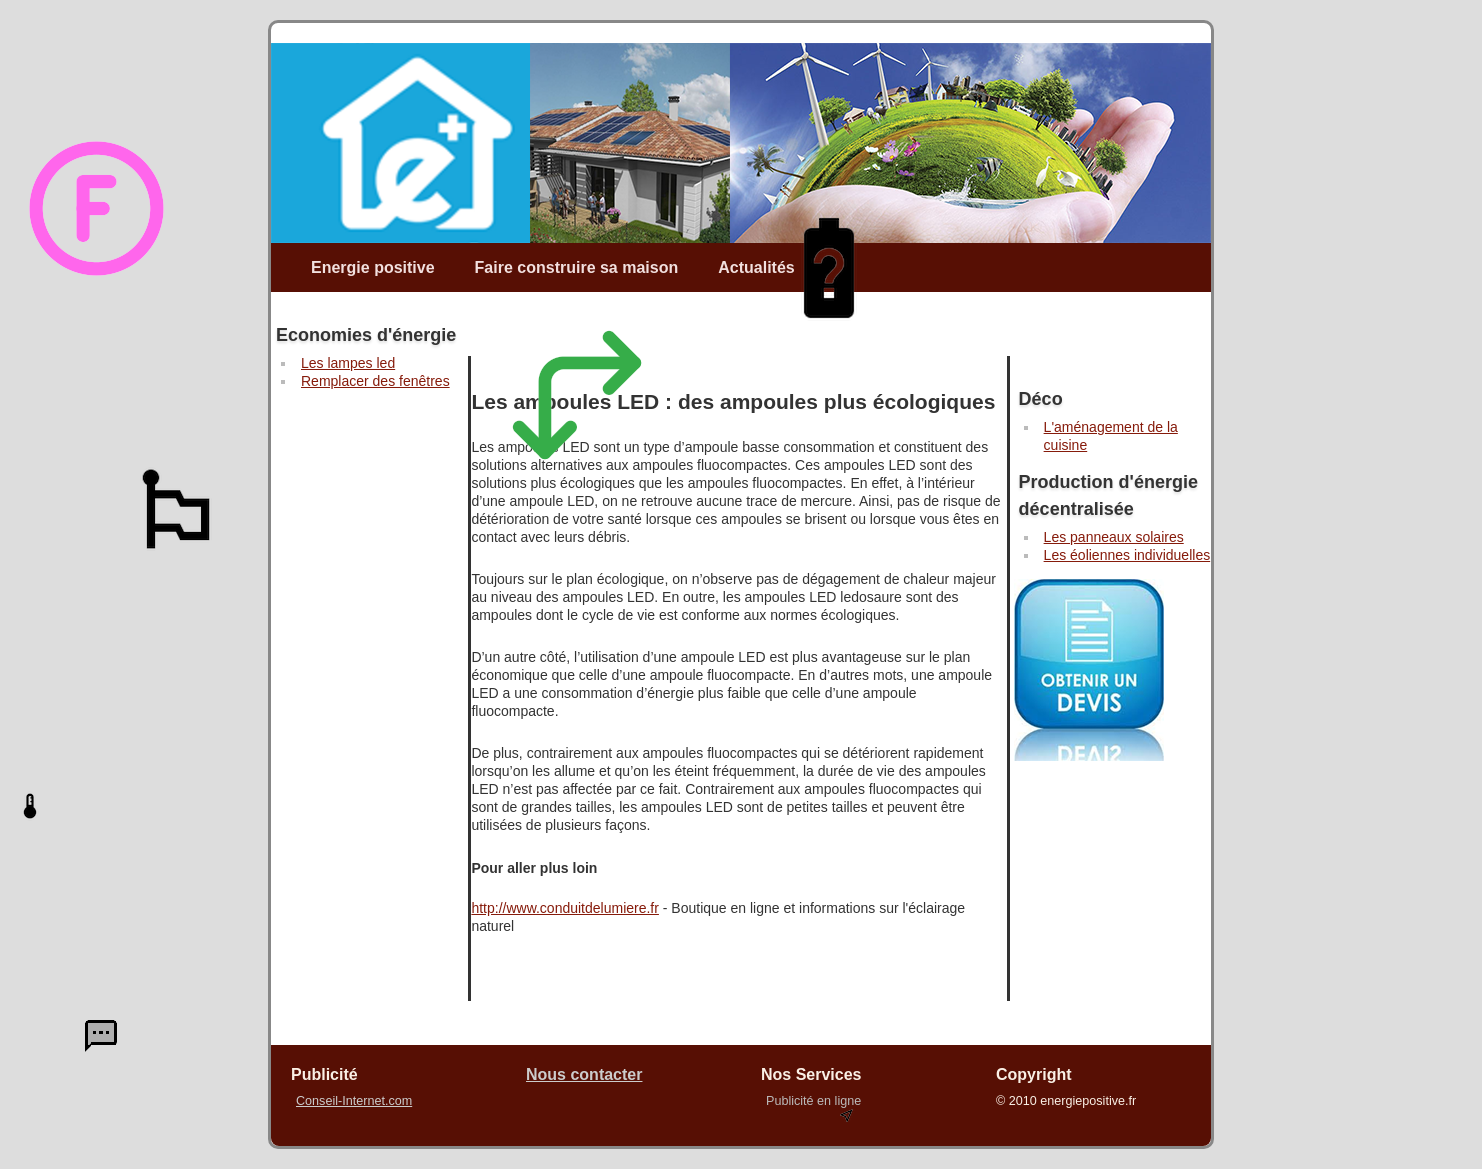 Image resolution: width=1482 pixels, height=1169 pixels. I want to click on access flag emoji or country symbols, so click(176, 511).